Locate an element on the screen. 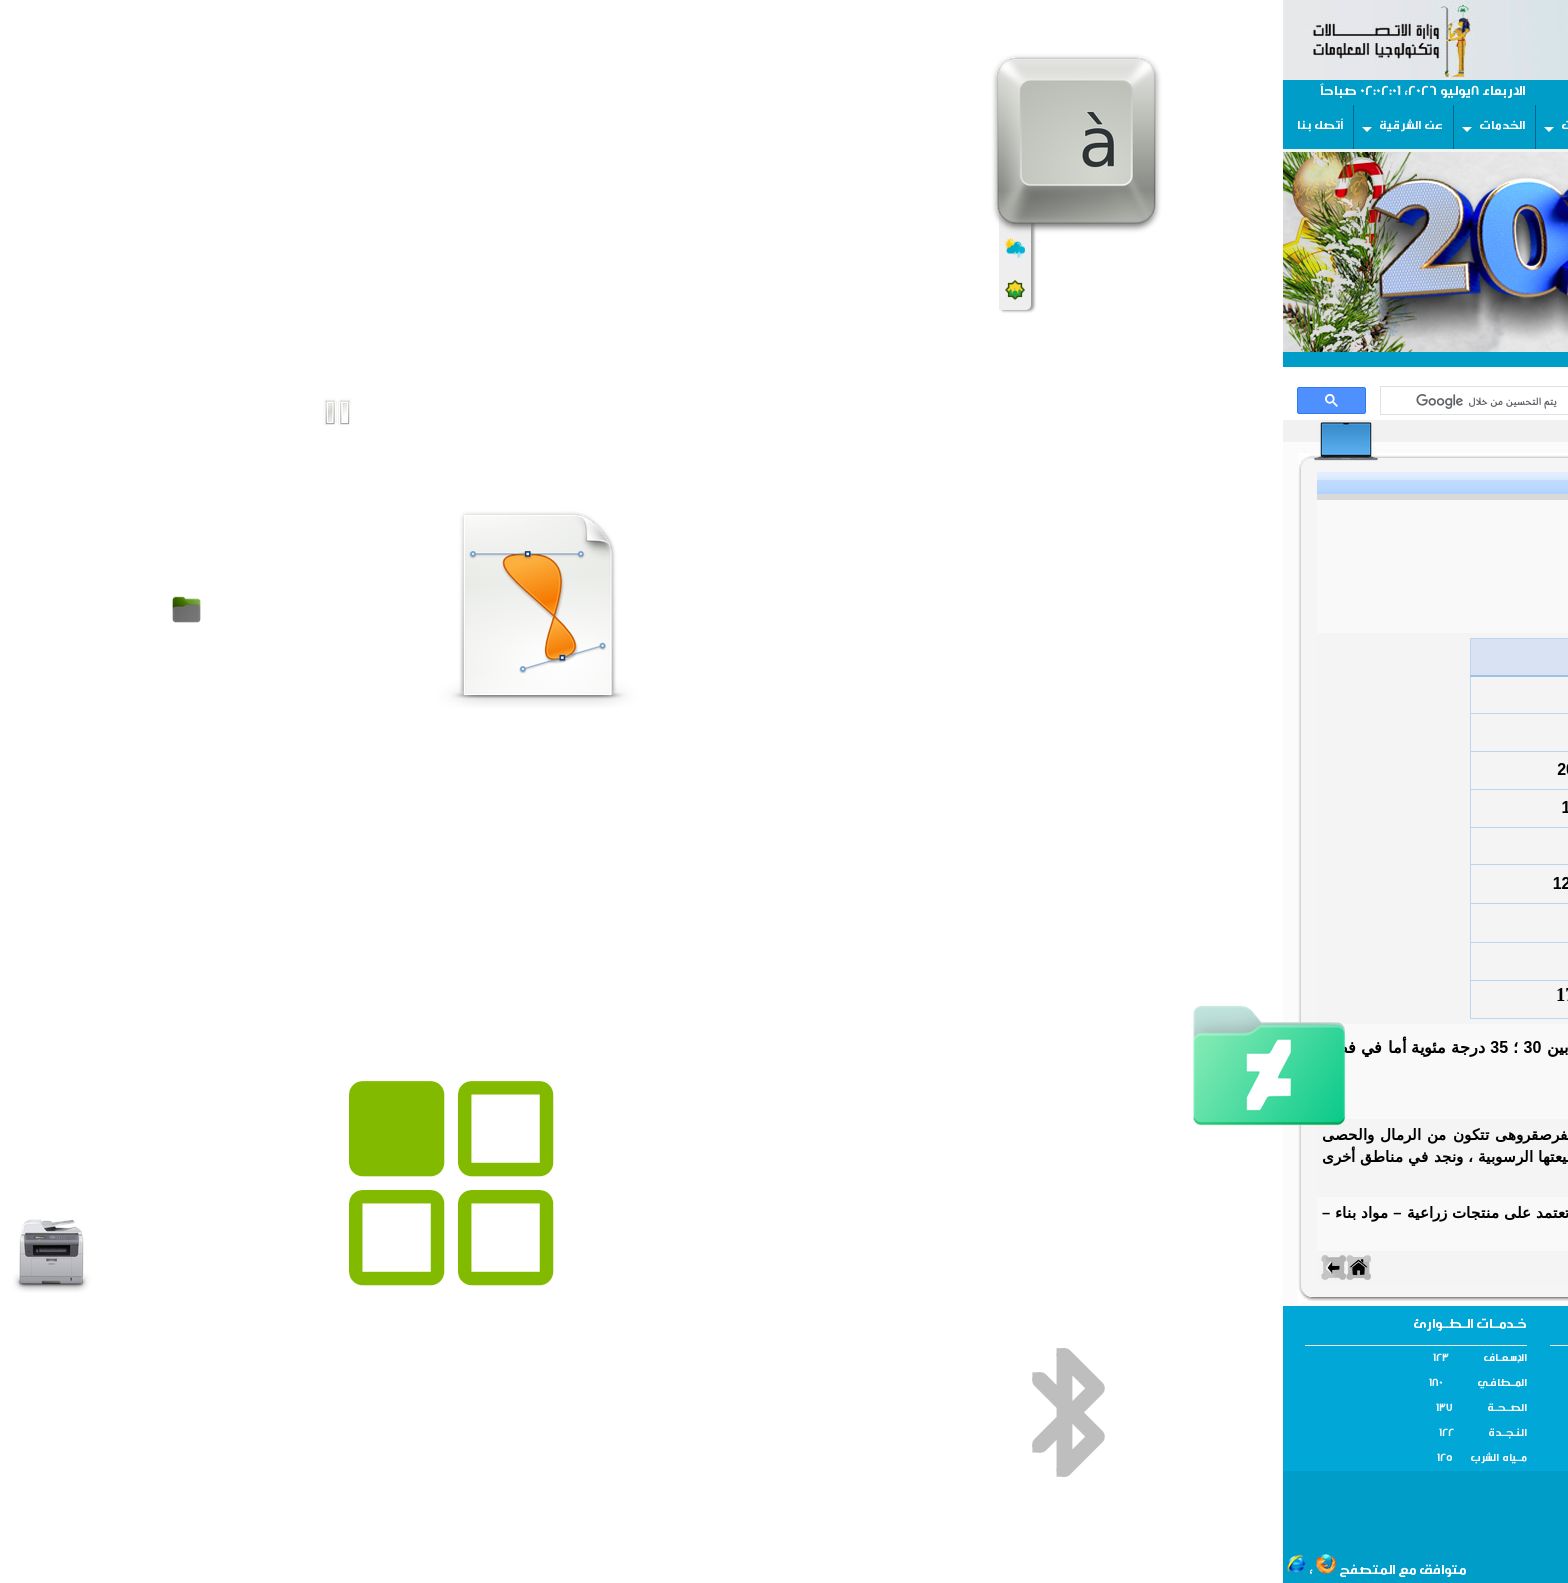 The image size is (1568, 1583). open a vector drawing or illustration file is located at coordinates (541, 605).